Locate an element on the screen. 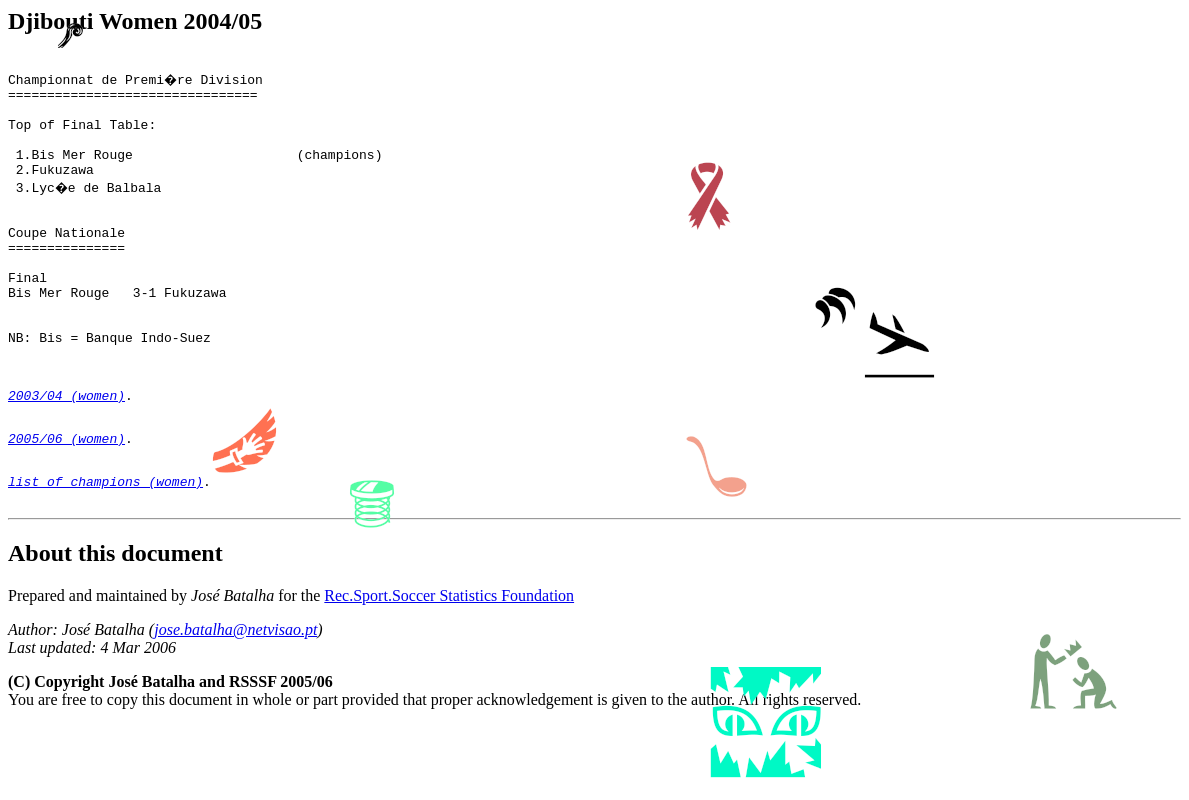  select wizard or mage character class is located at coordinates (70, 35).